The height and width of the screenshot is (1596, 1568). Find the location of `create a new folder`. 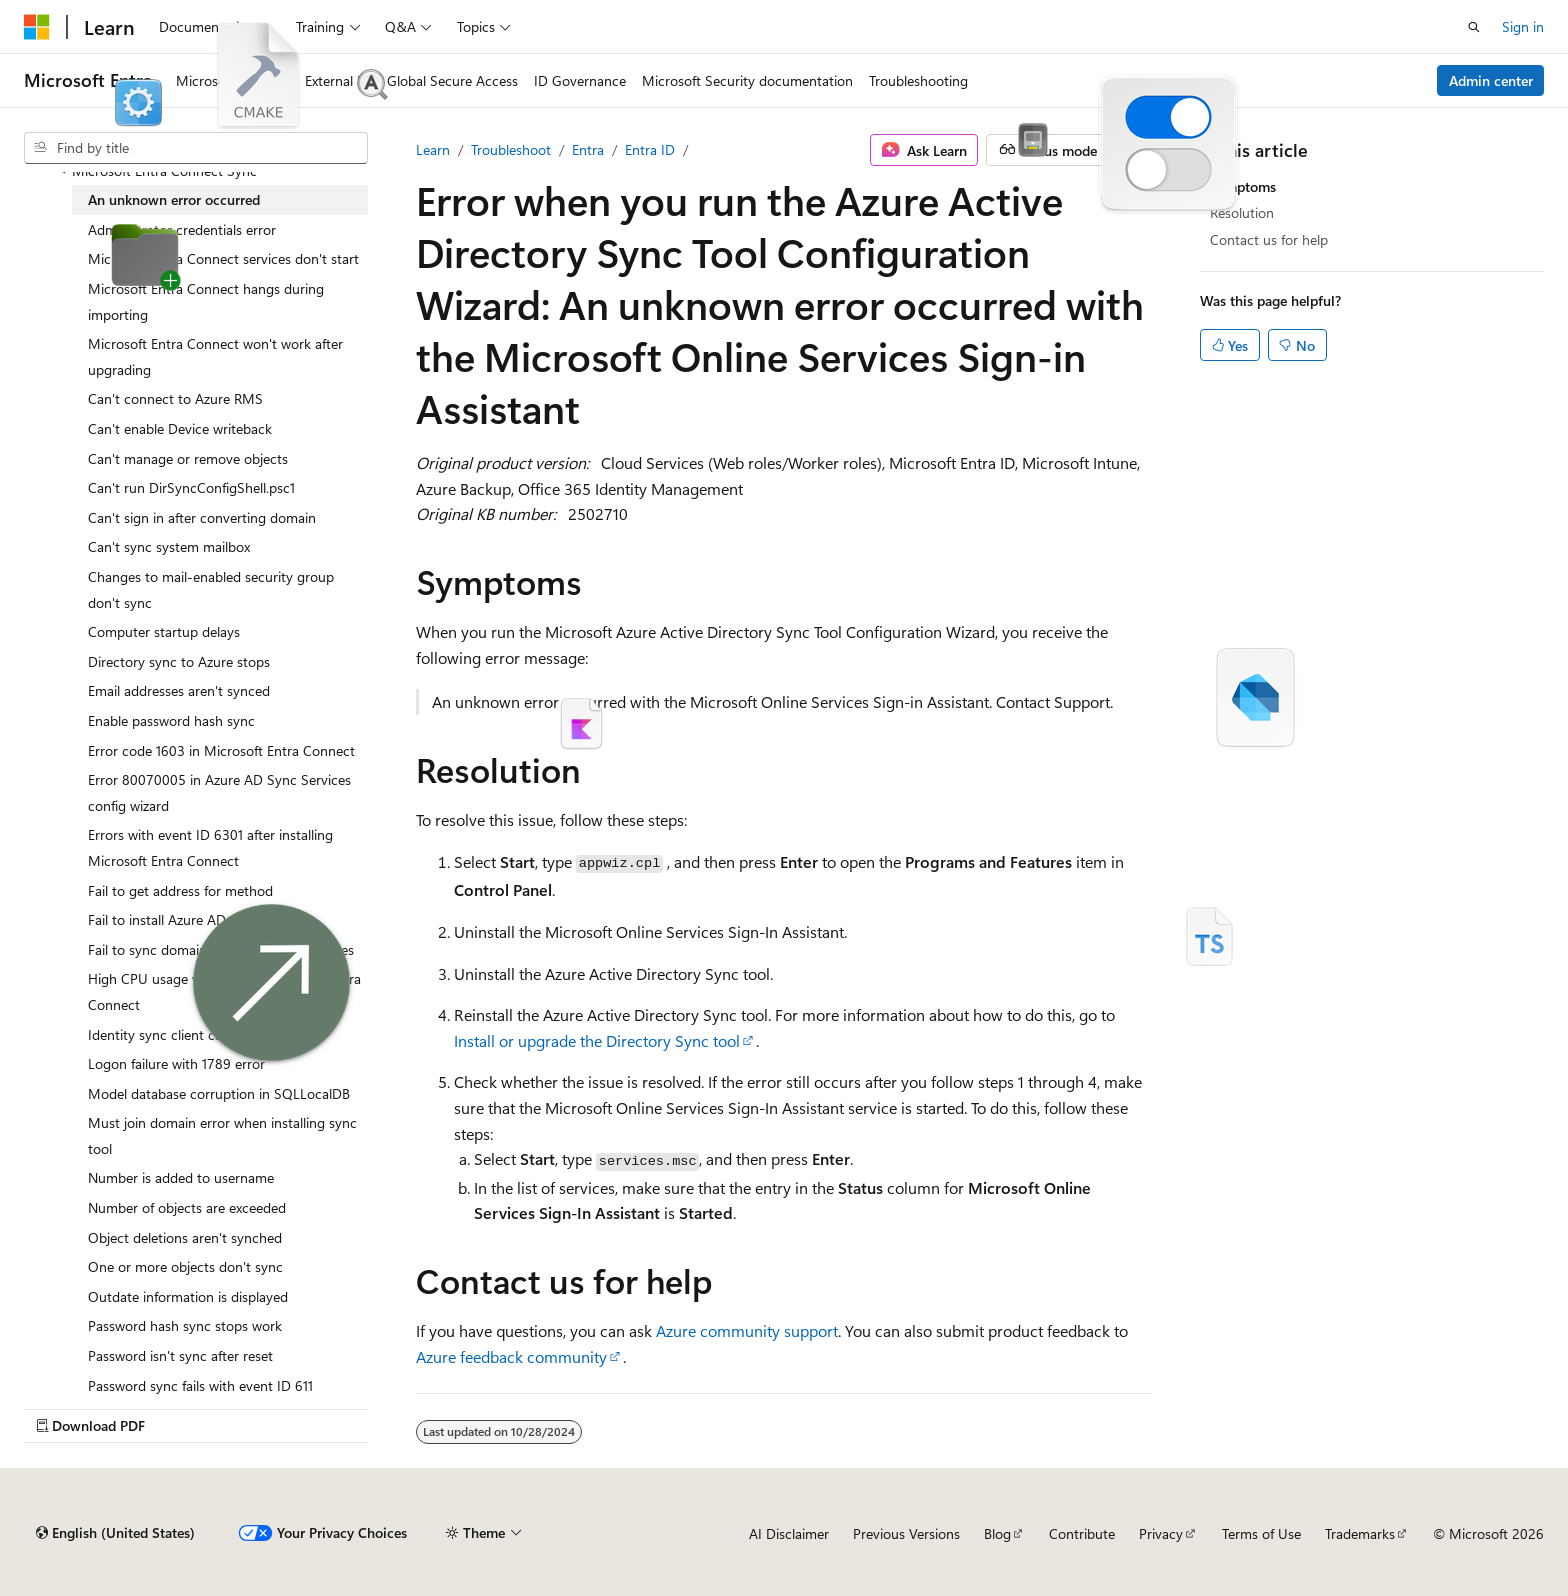

create a new folder is located at coordinates (145, 255).